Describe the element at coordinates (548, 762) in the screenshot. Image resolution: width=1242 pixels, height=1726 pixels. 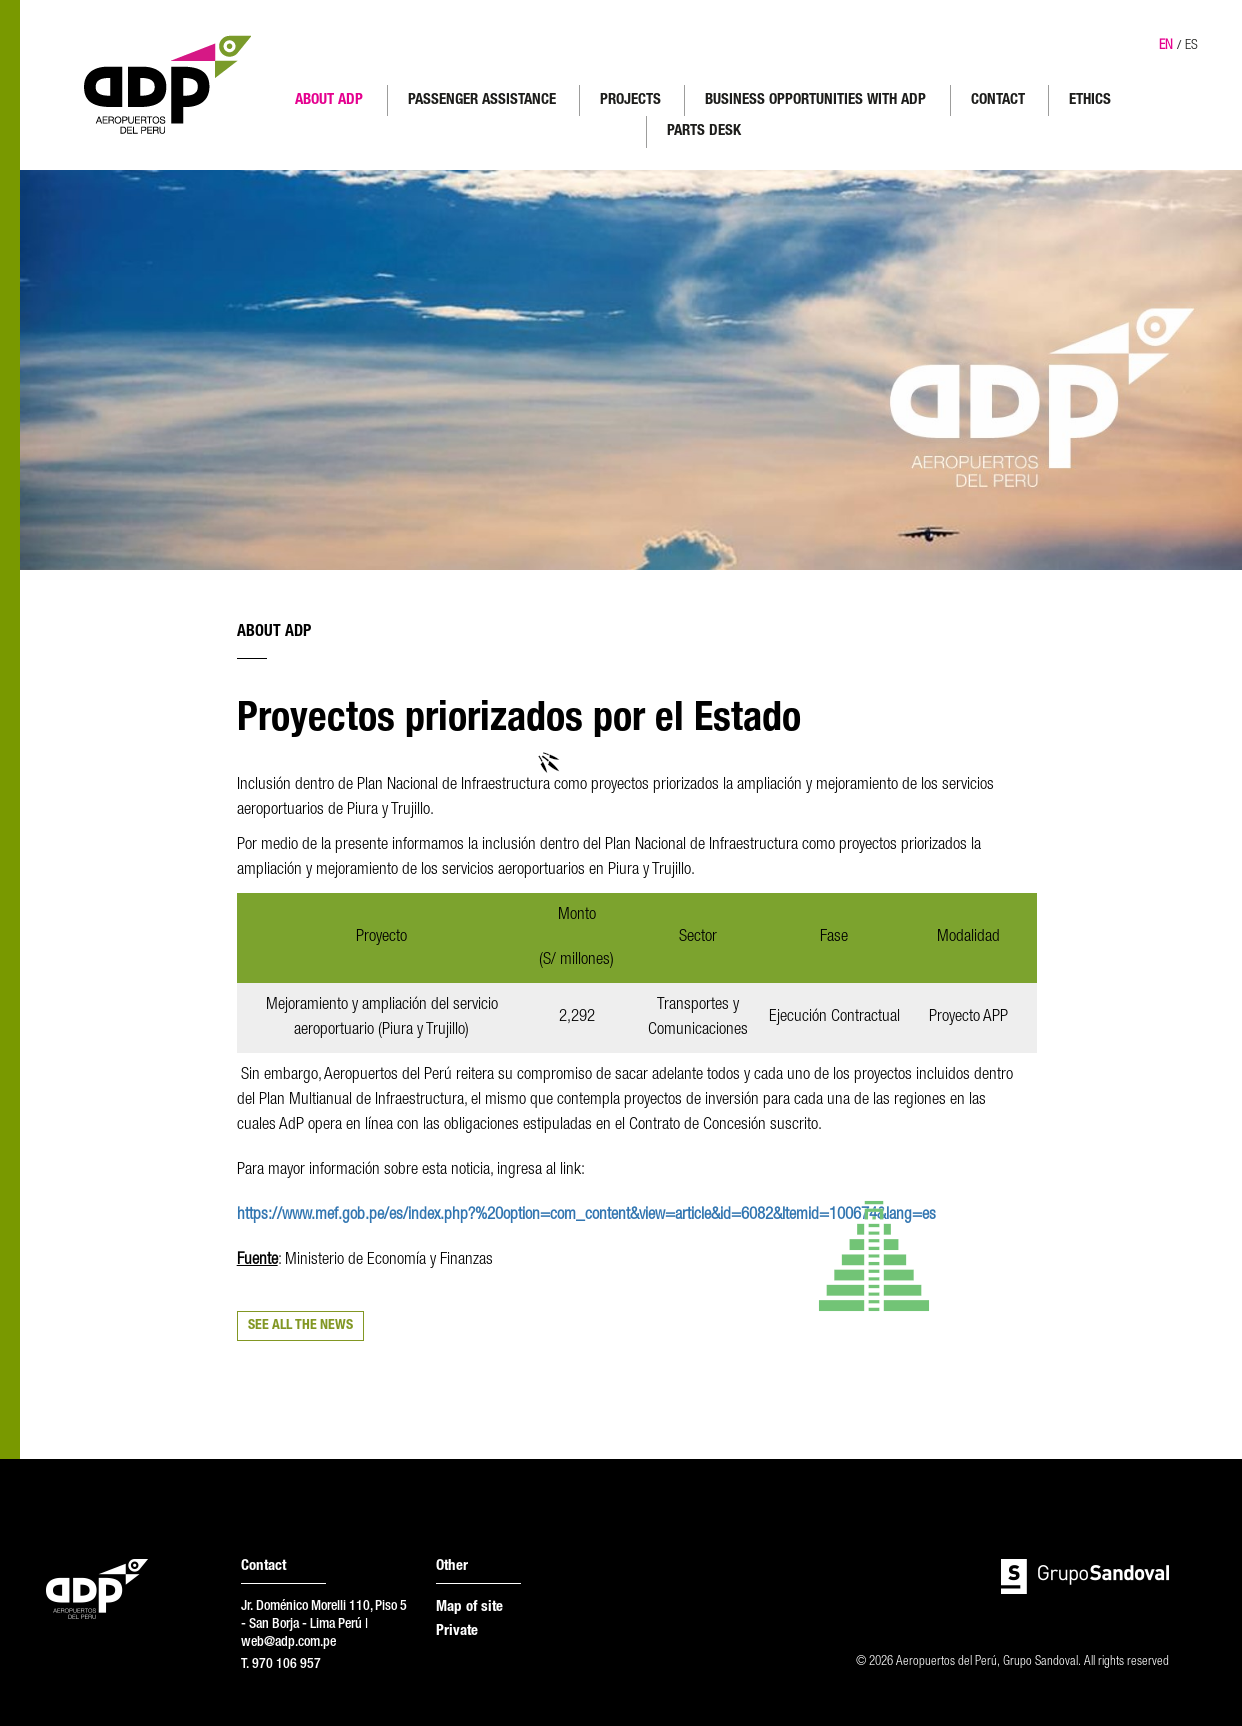
I see `access kitchen tools or cutlery options` at that location.